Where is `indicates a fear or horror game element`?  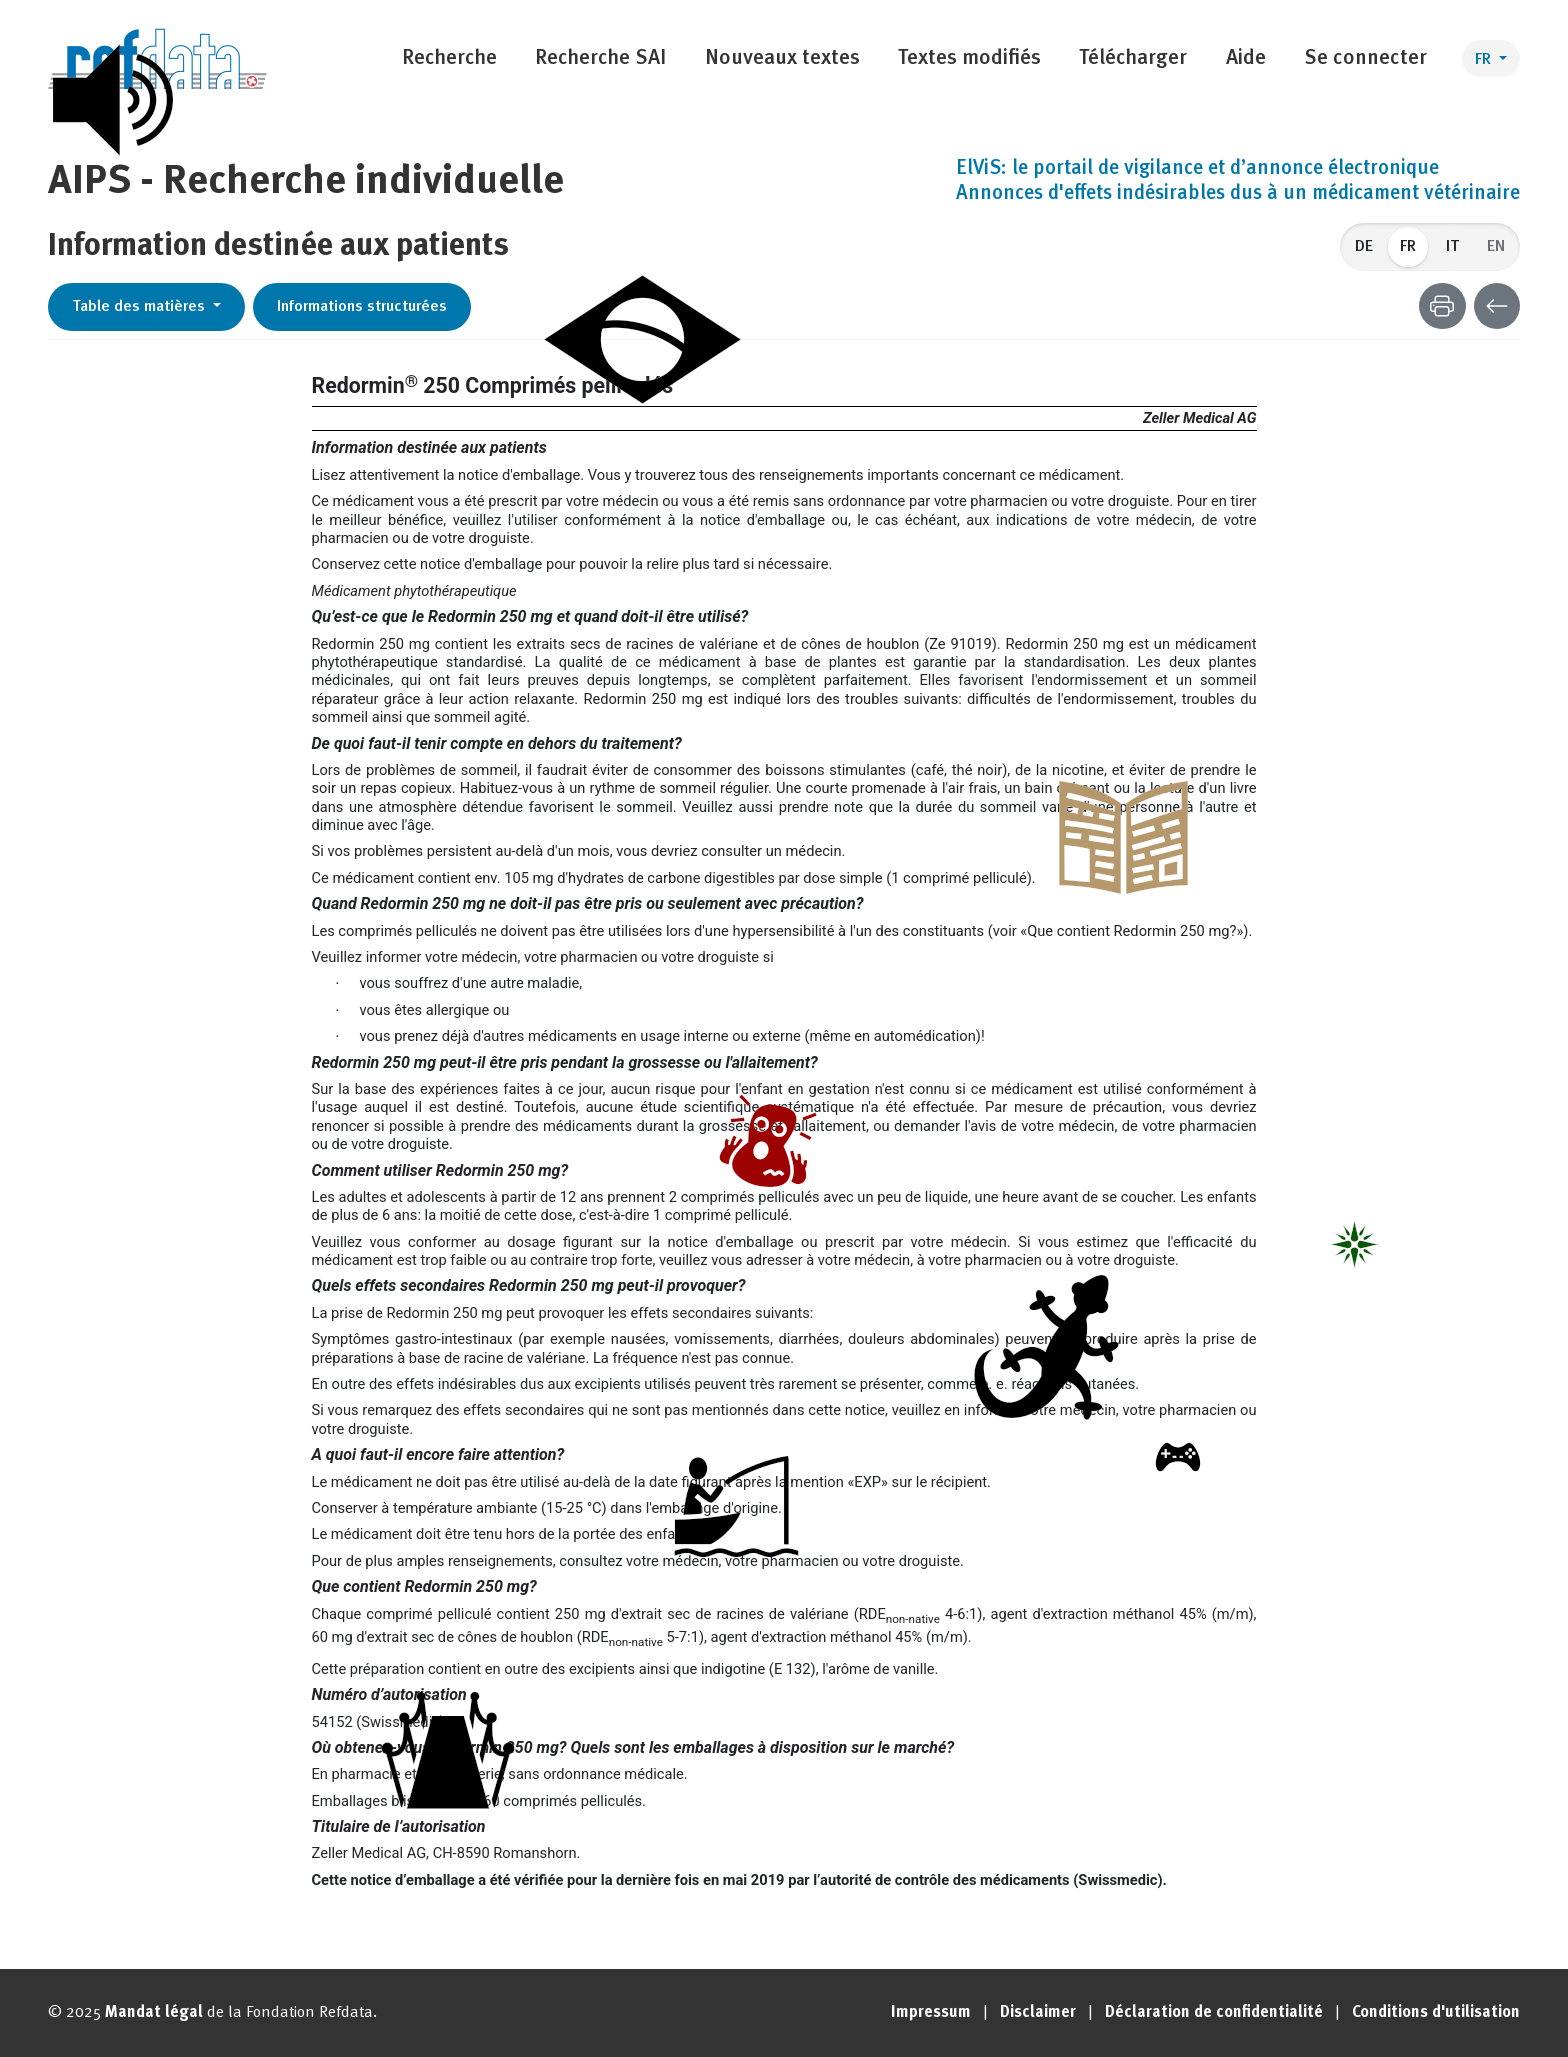
indicates a fear or horror game element is located at coordinates (766, 1142).